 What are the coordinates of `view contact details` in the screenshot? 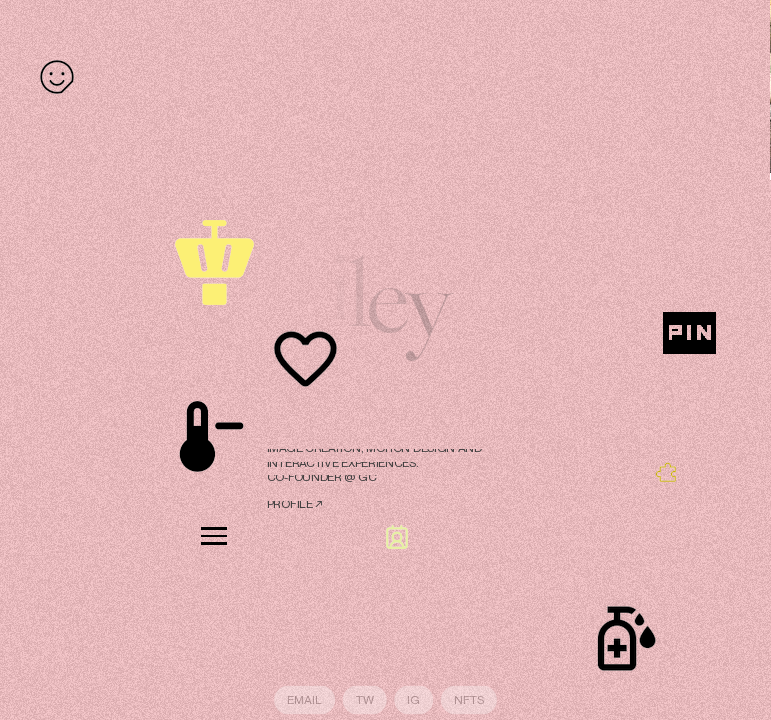 It's located at (397, 537).